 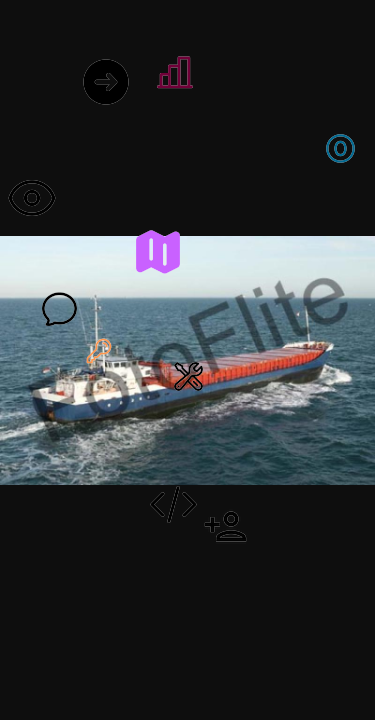 I want to click on view map or navigation, so click(x=158, y=252).